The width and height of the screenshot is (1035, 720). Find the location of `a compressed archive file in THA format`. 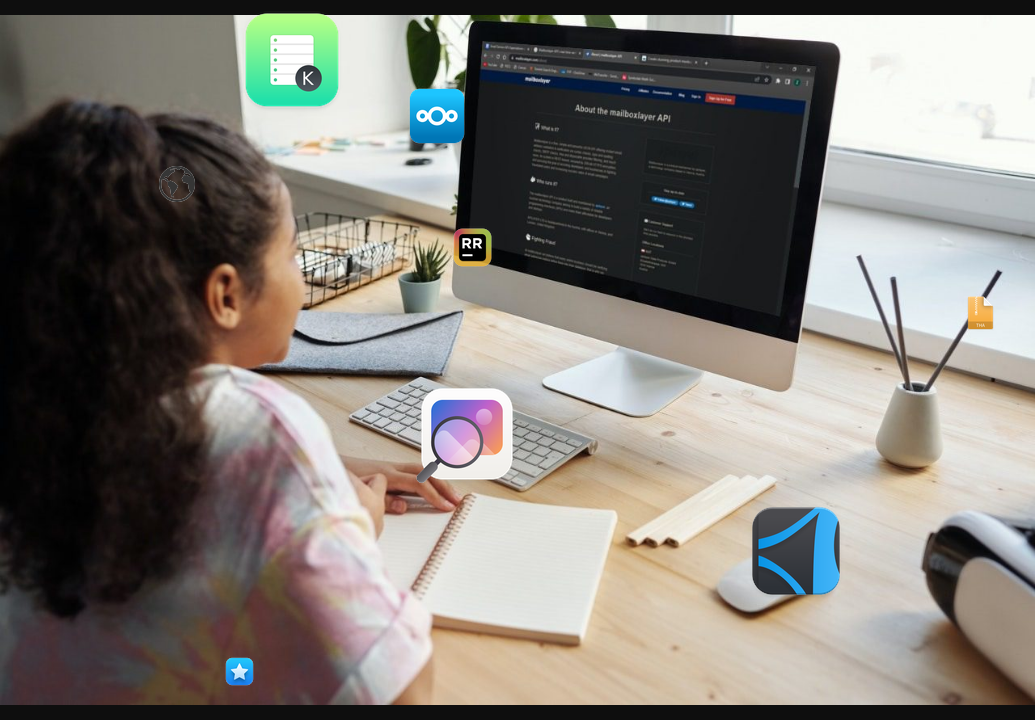

a compressed archive file in THA format is located at coordinates (980, 313).